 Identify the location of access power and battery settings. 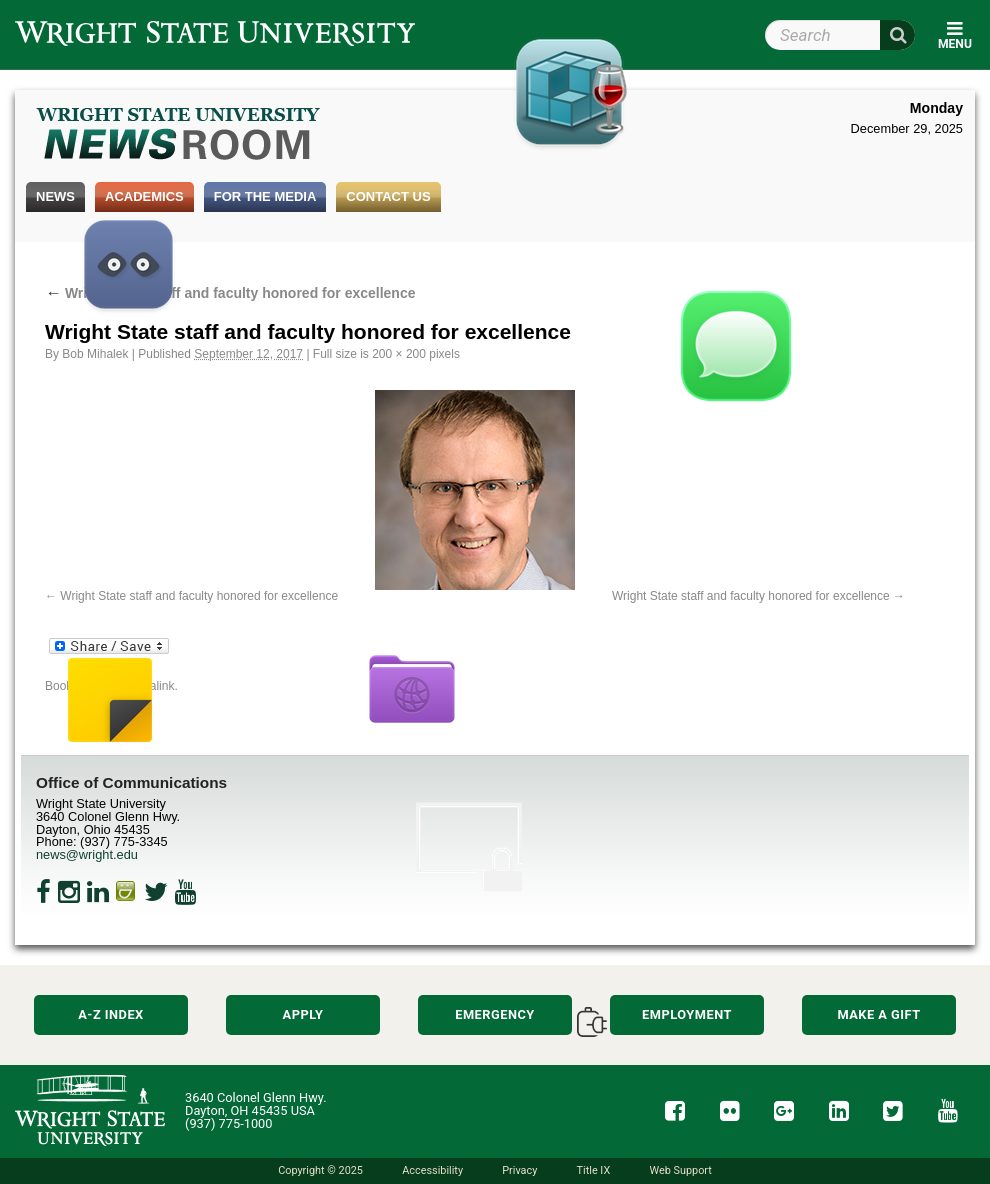
(592, 1022).